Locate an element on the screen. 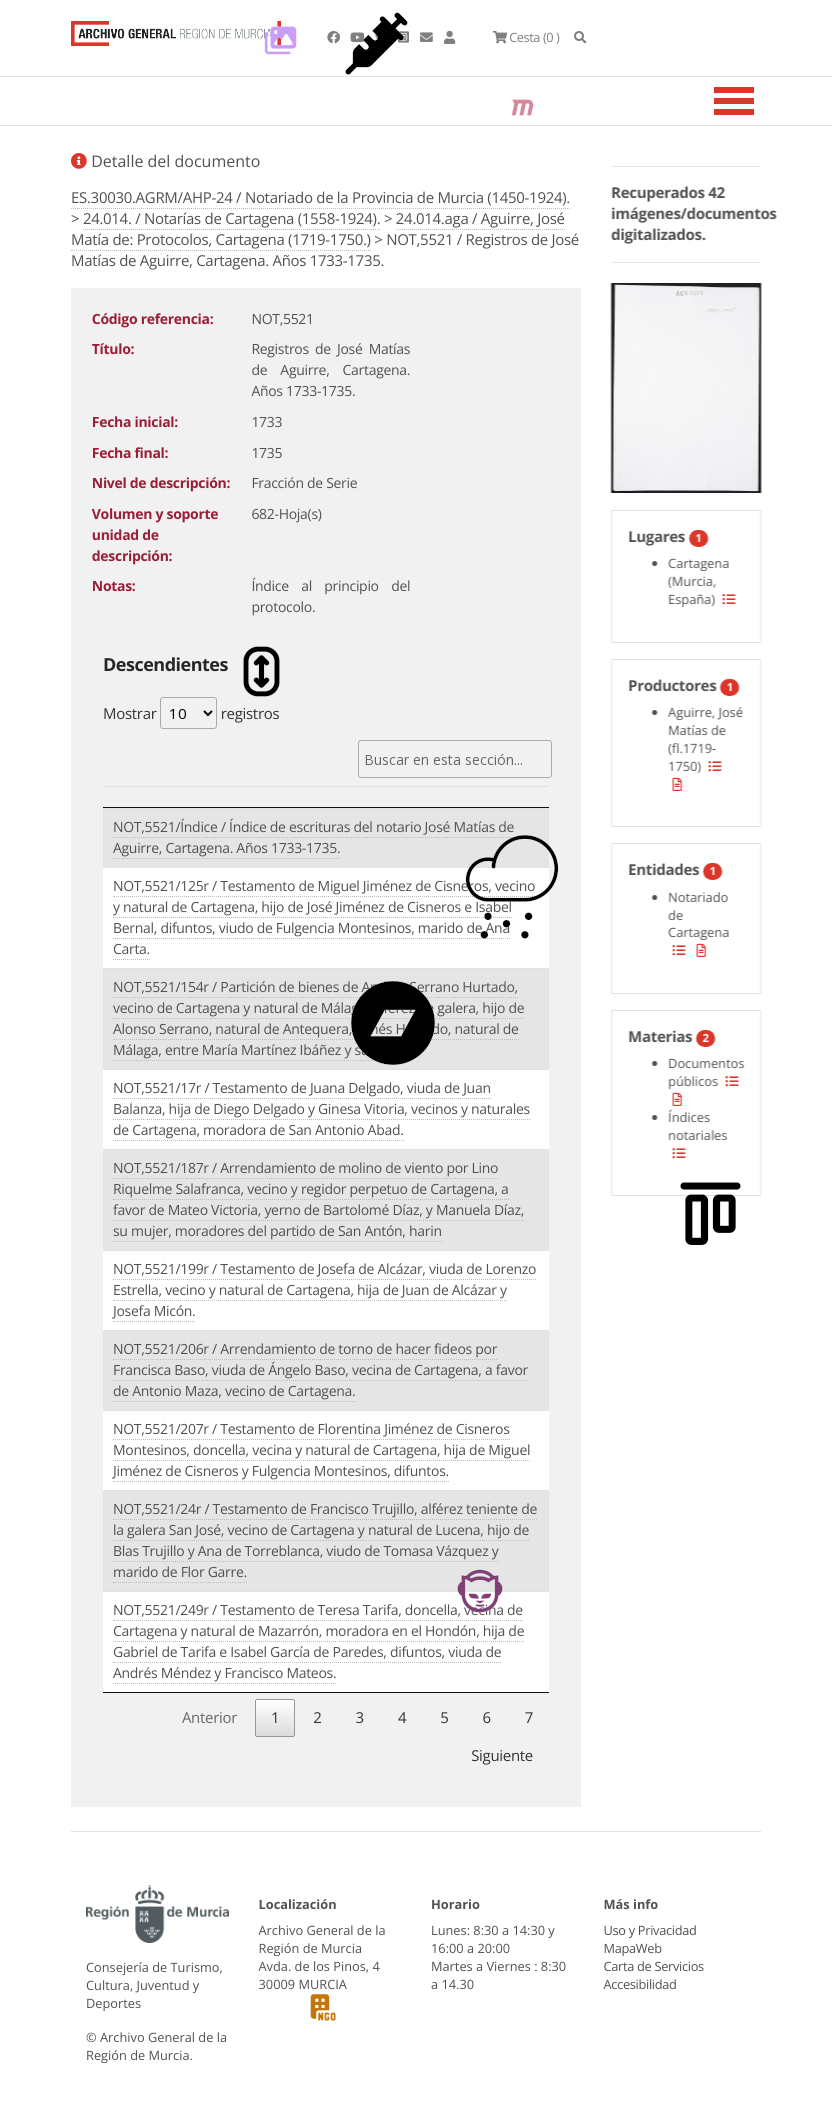 Image resolution: width=832 pixels, height=2115 pixels. access medical or health-related features is located at coordinates (375, 45).